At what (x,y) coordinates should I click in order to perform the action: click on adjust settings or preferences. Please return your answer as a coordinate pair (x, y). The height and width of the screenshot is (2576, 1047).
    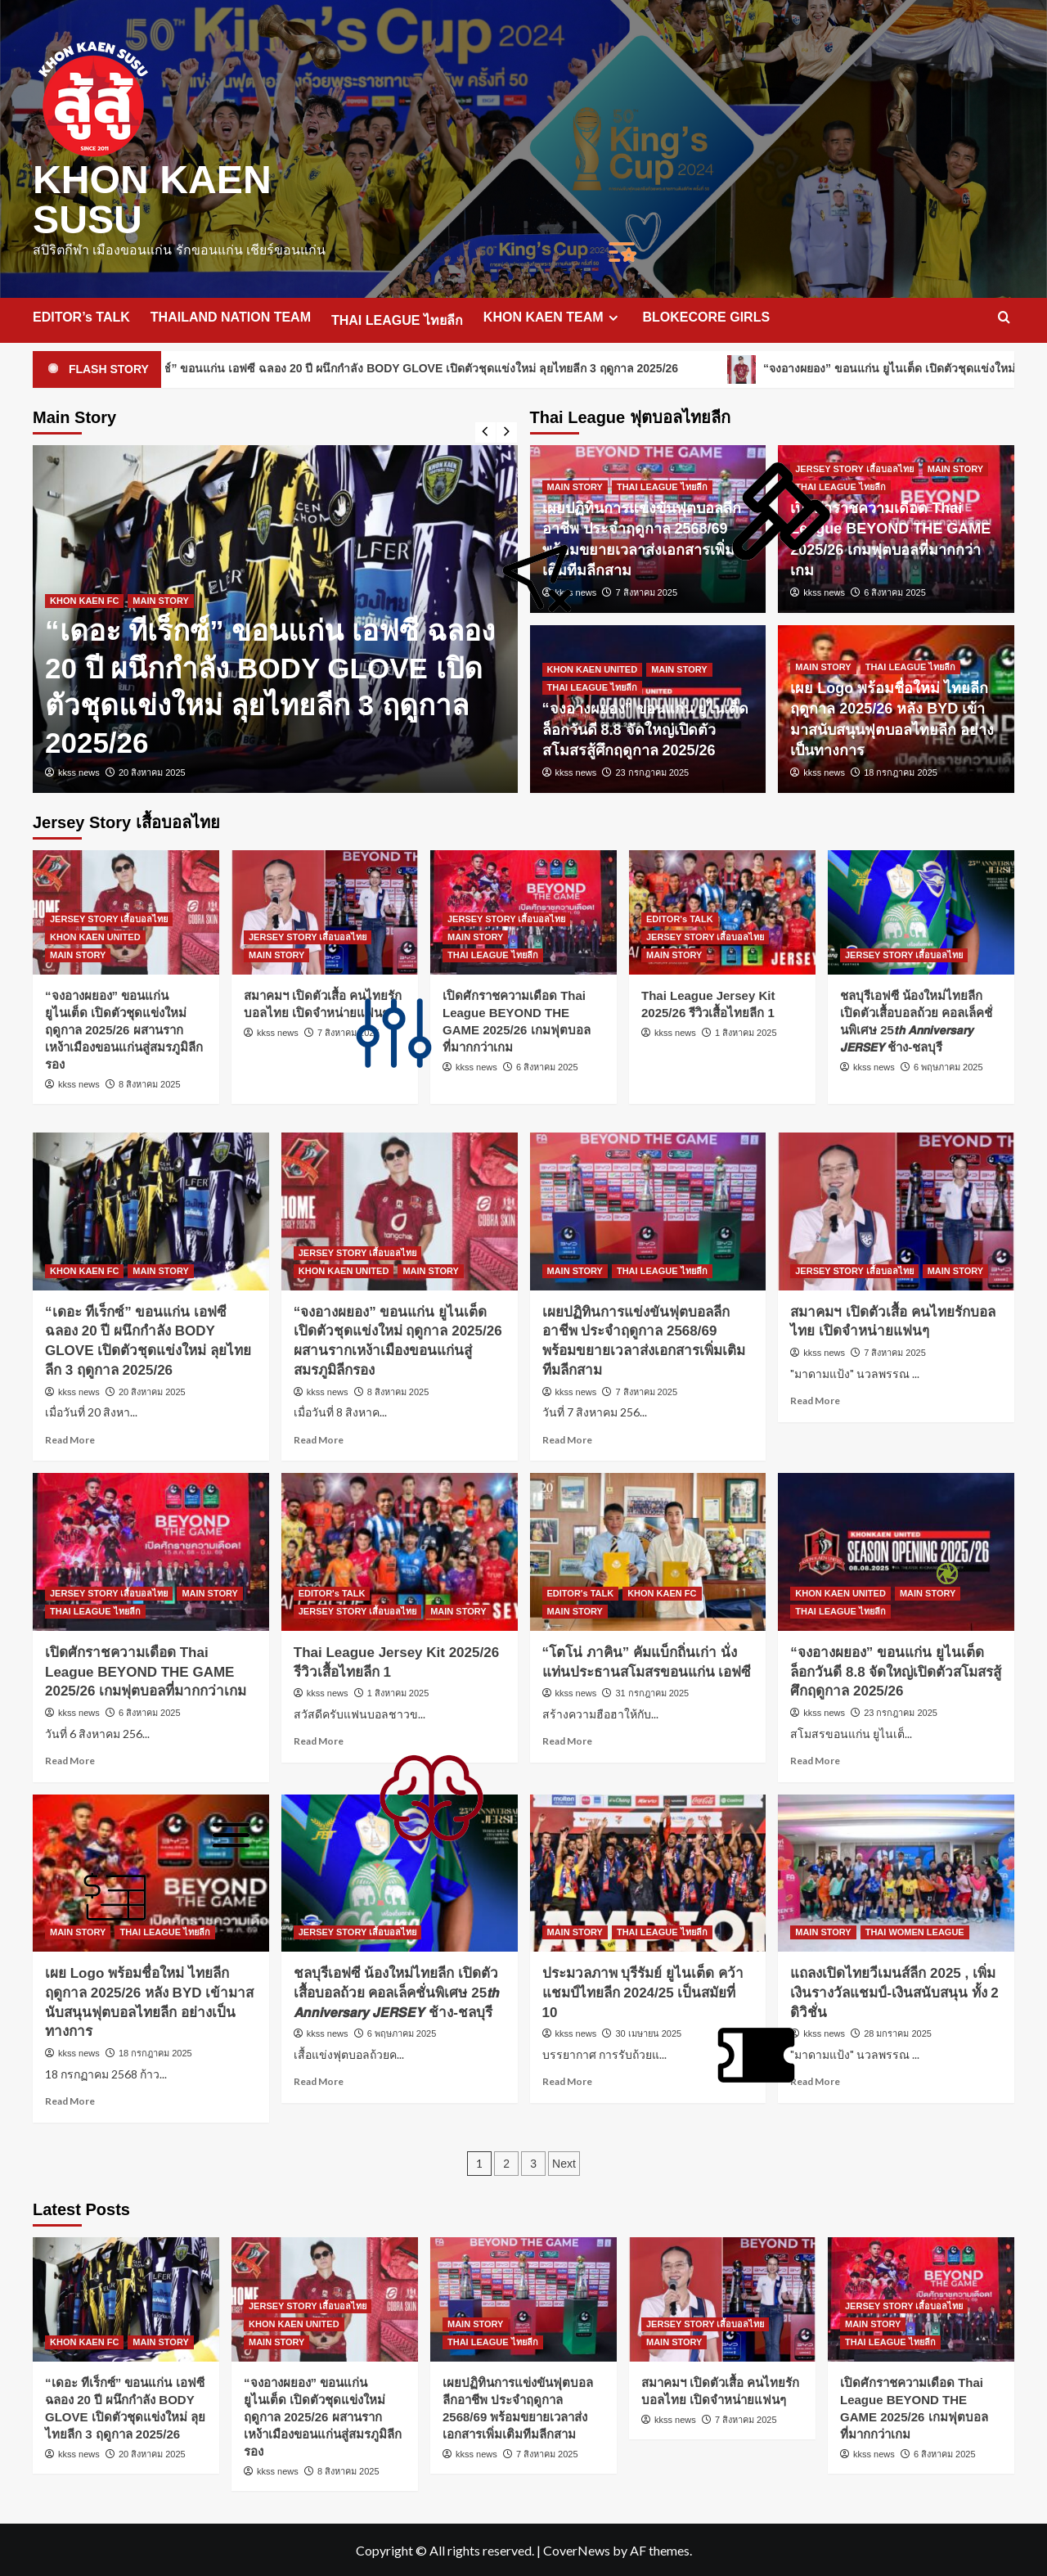
    Looking at the image, I should click on (393, 1033).